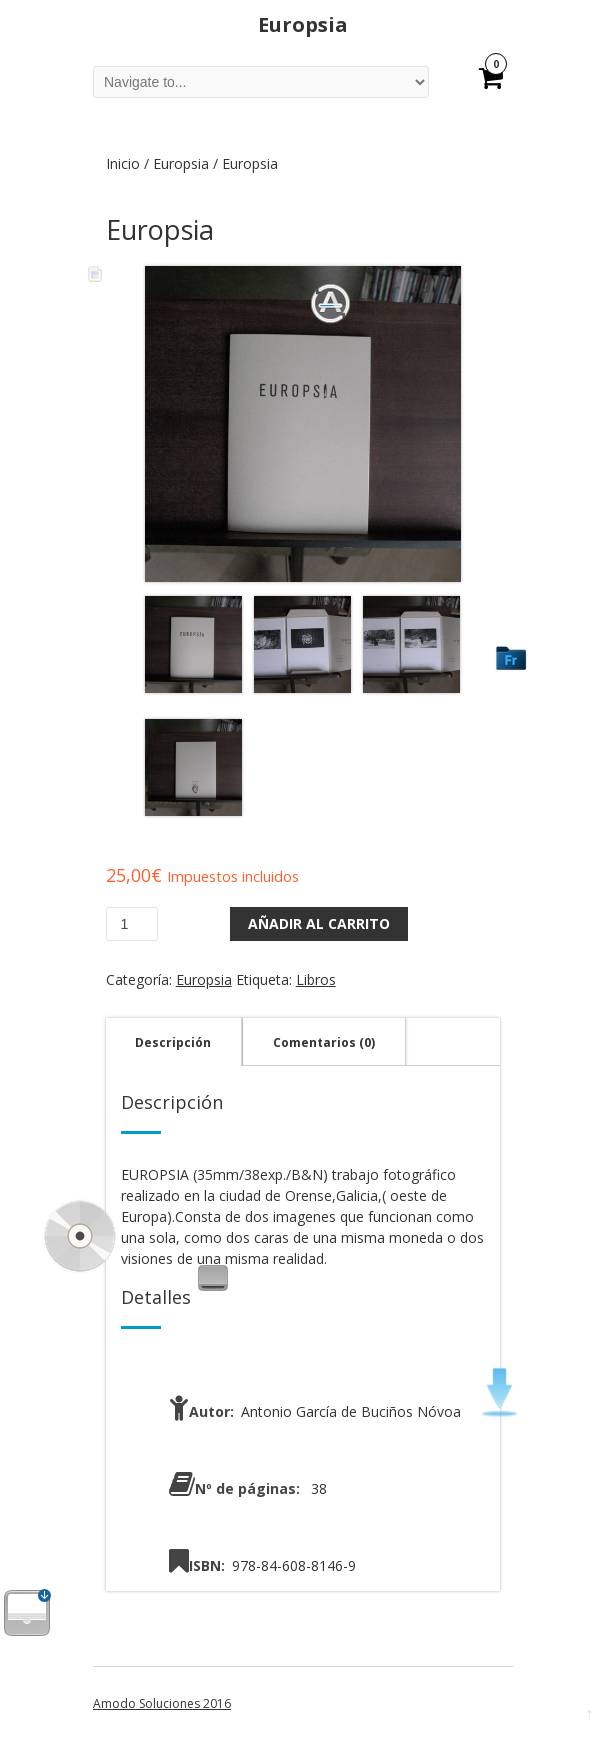 Image resolution: width=606 pixels, height=1751 pixels. What do you see at coordinates (95, 274) in the screenshot?
I see `access development tools and applications` at bounding box center [95, 274].